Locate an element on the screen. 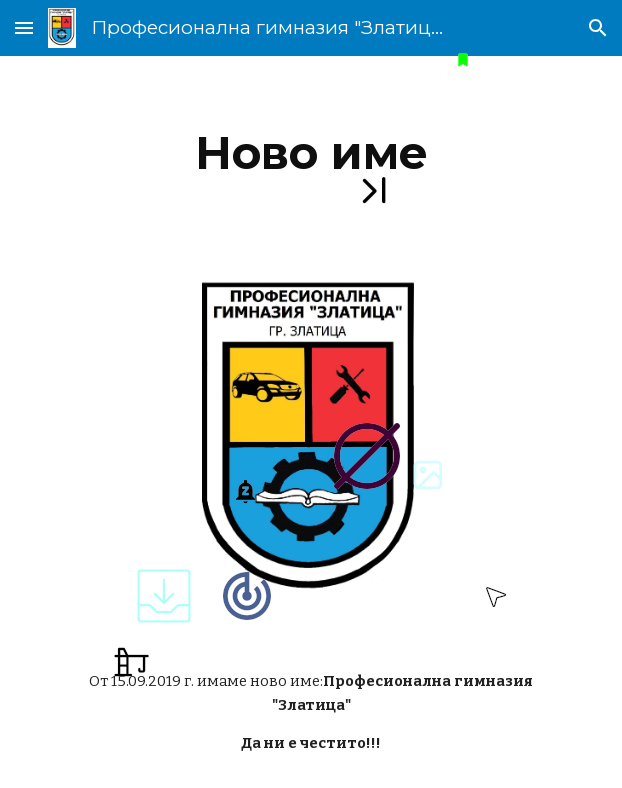 The height and width of the screenshot is (788, 622). indicates an empty or null value is located at coordinates (367, 456).